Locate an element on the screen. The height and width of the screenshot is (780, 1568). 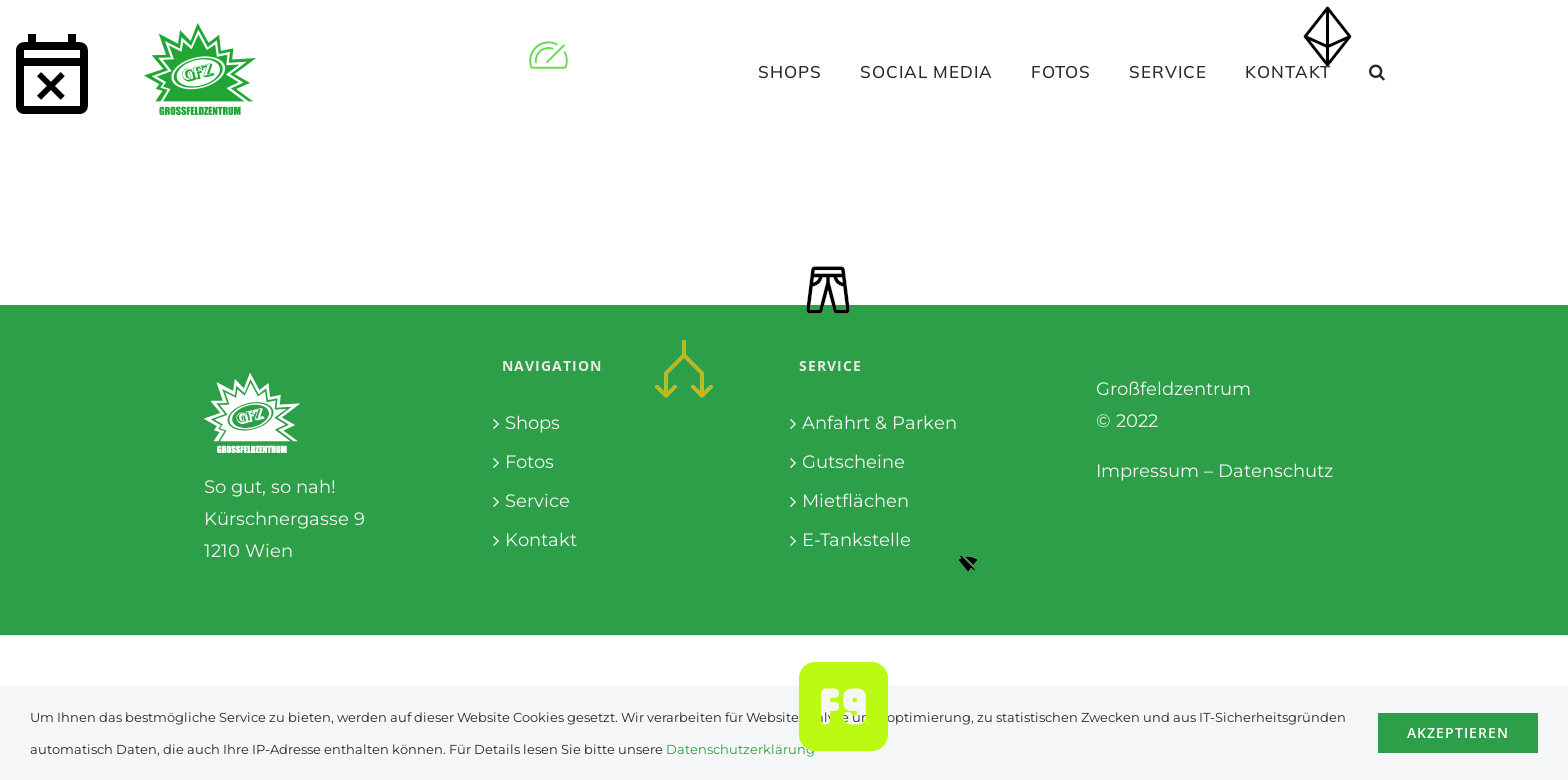
view ethereum wallet or balance is located at coordinates (1327, 36).